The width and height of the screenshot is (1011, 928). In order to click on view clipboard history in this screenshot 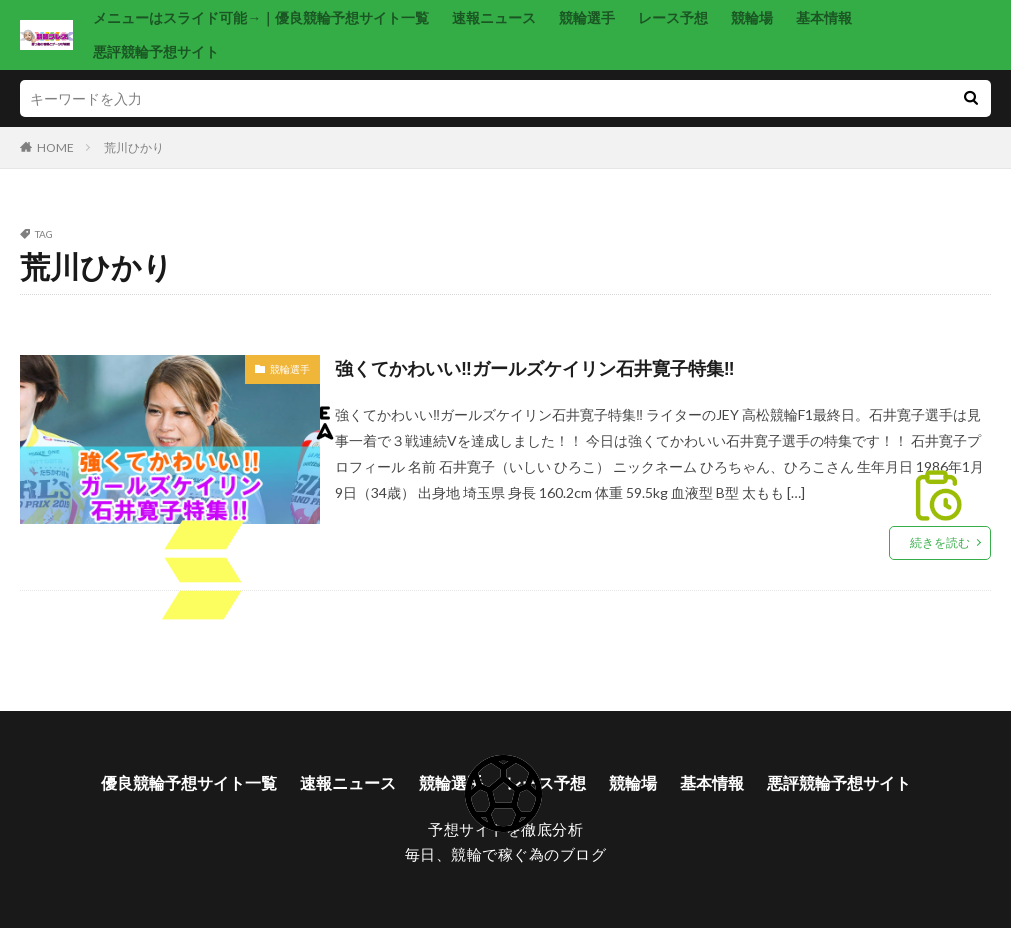, I will do `click(936, 495)`.